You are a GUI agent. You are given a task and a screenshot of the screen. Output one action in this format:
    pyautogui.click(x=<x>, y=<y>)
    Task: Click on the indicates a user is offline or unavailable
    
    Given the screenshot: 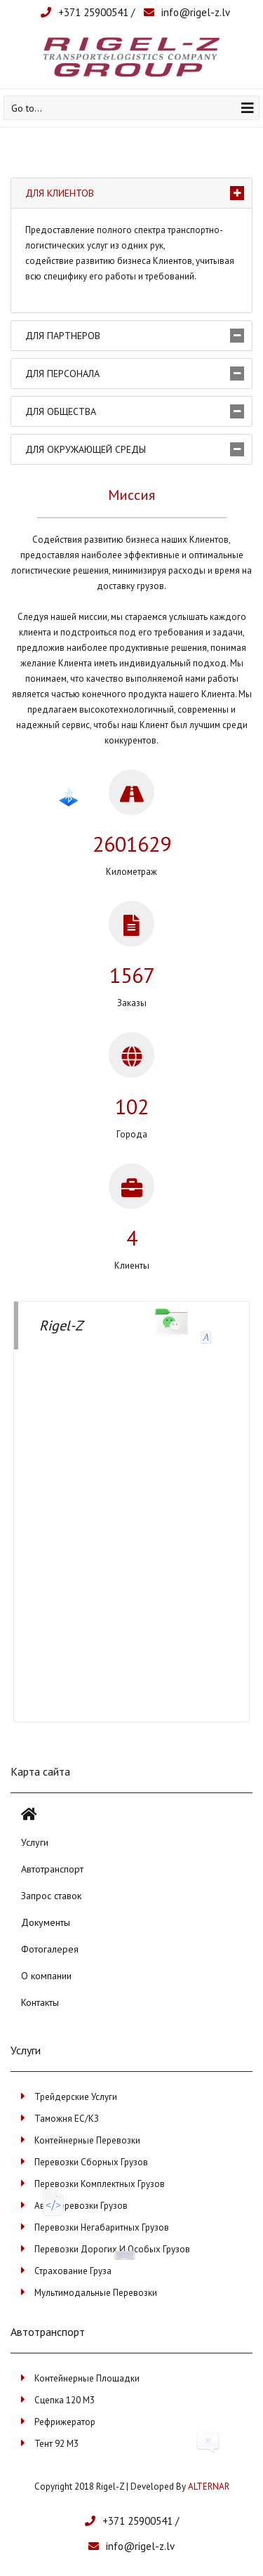 What is the action you would take?
    pyautogui.click(x=208, y=2442)
    